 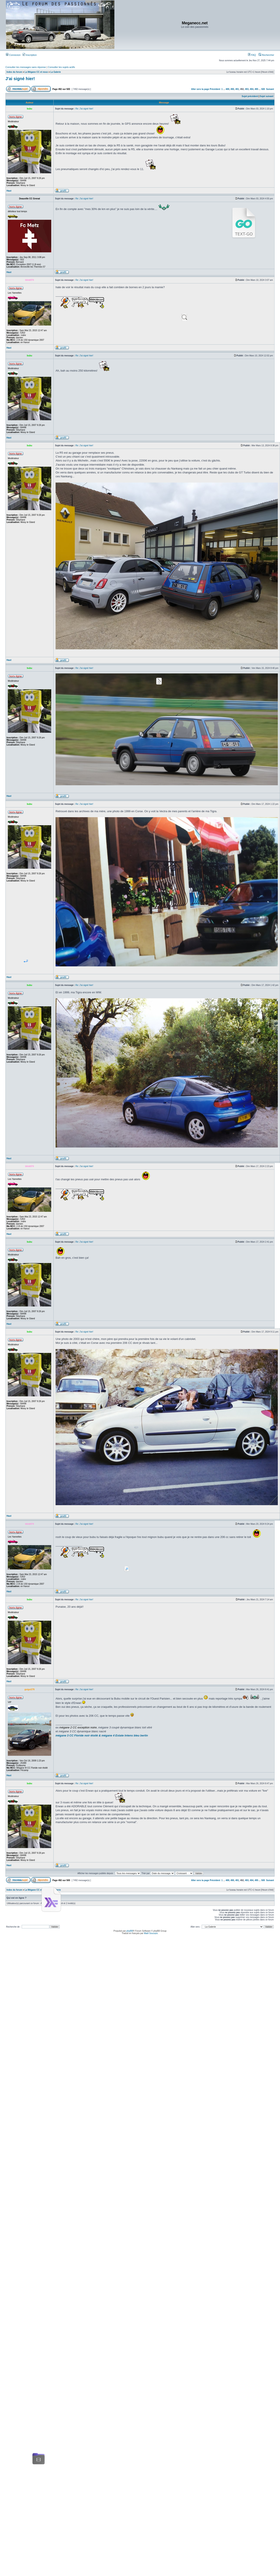 I want to click on a PGP signature file for verifying authenticity, so click(x=159, y=681).